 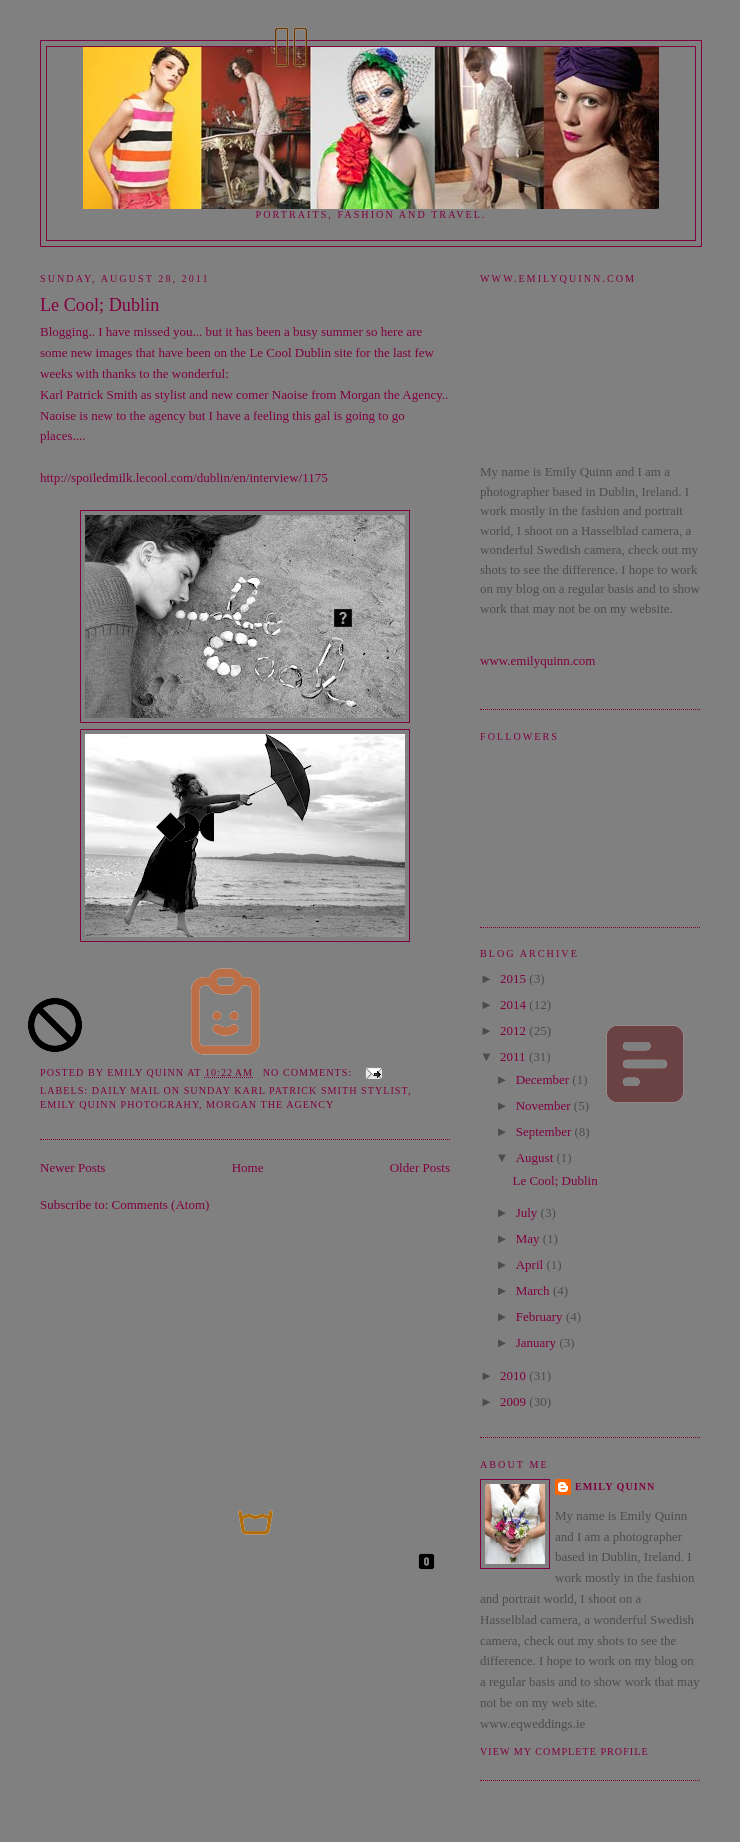 I want to click on wash or laundry care instructions, so click(x=255, y=1522).